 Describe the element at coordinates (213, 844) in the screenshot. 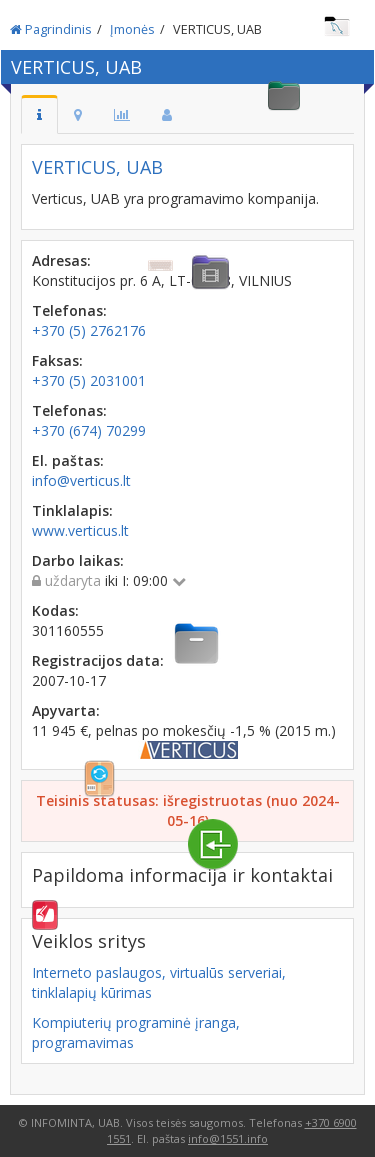

I see `log out of your current session` at that location.